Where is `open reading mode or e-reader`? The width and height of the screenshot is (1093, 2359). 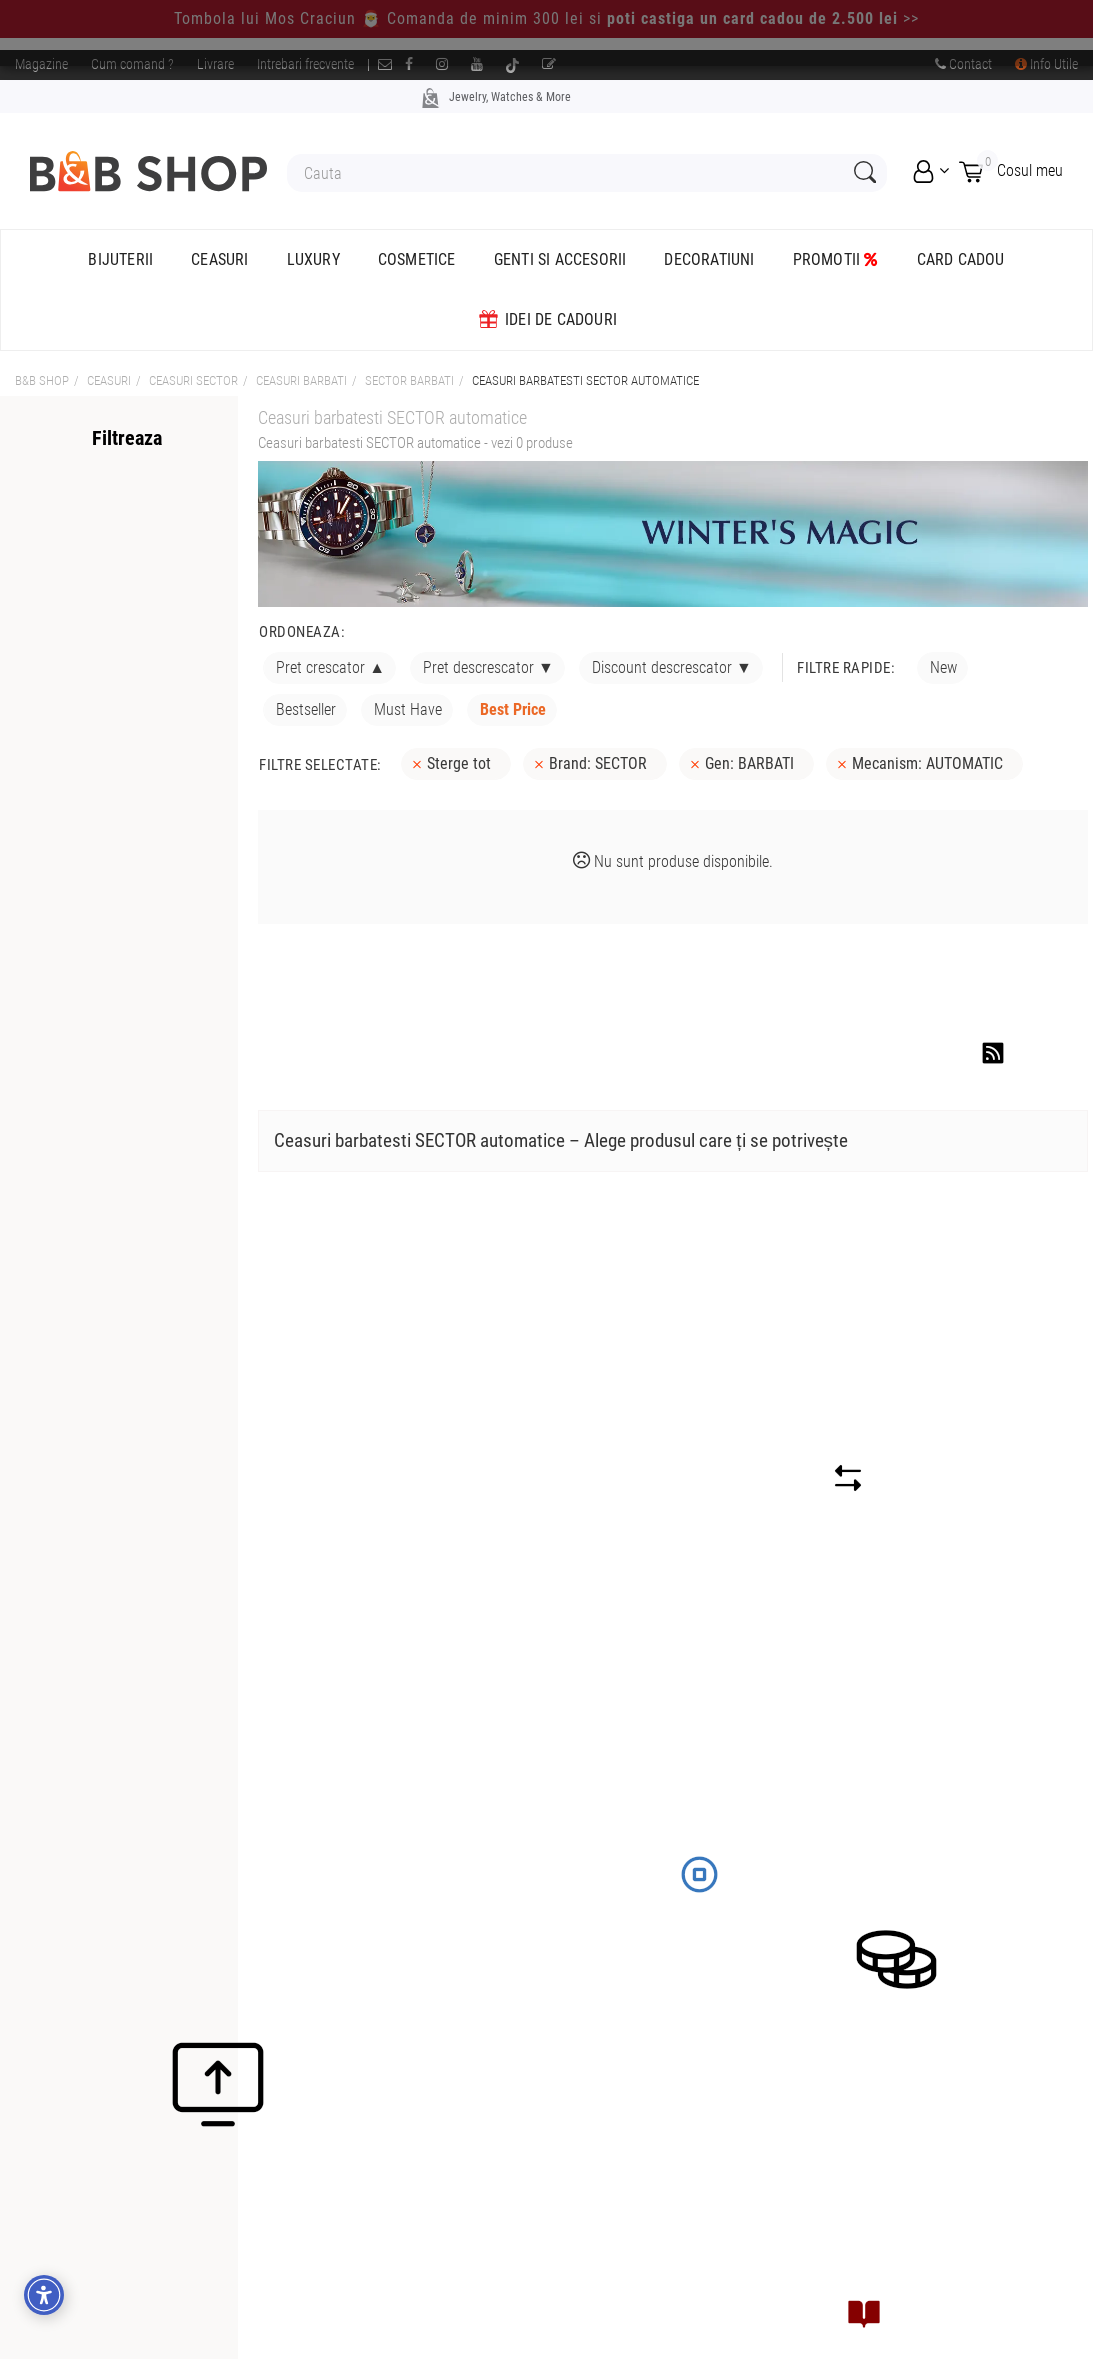 open reading mode or e-reader is located at coordinates (864, 2312).